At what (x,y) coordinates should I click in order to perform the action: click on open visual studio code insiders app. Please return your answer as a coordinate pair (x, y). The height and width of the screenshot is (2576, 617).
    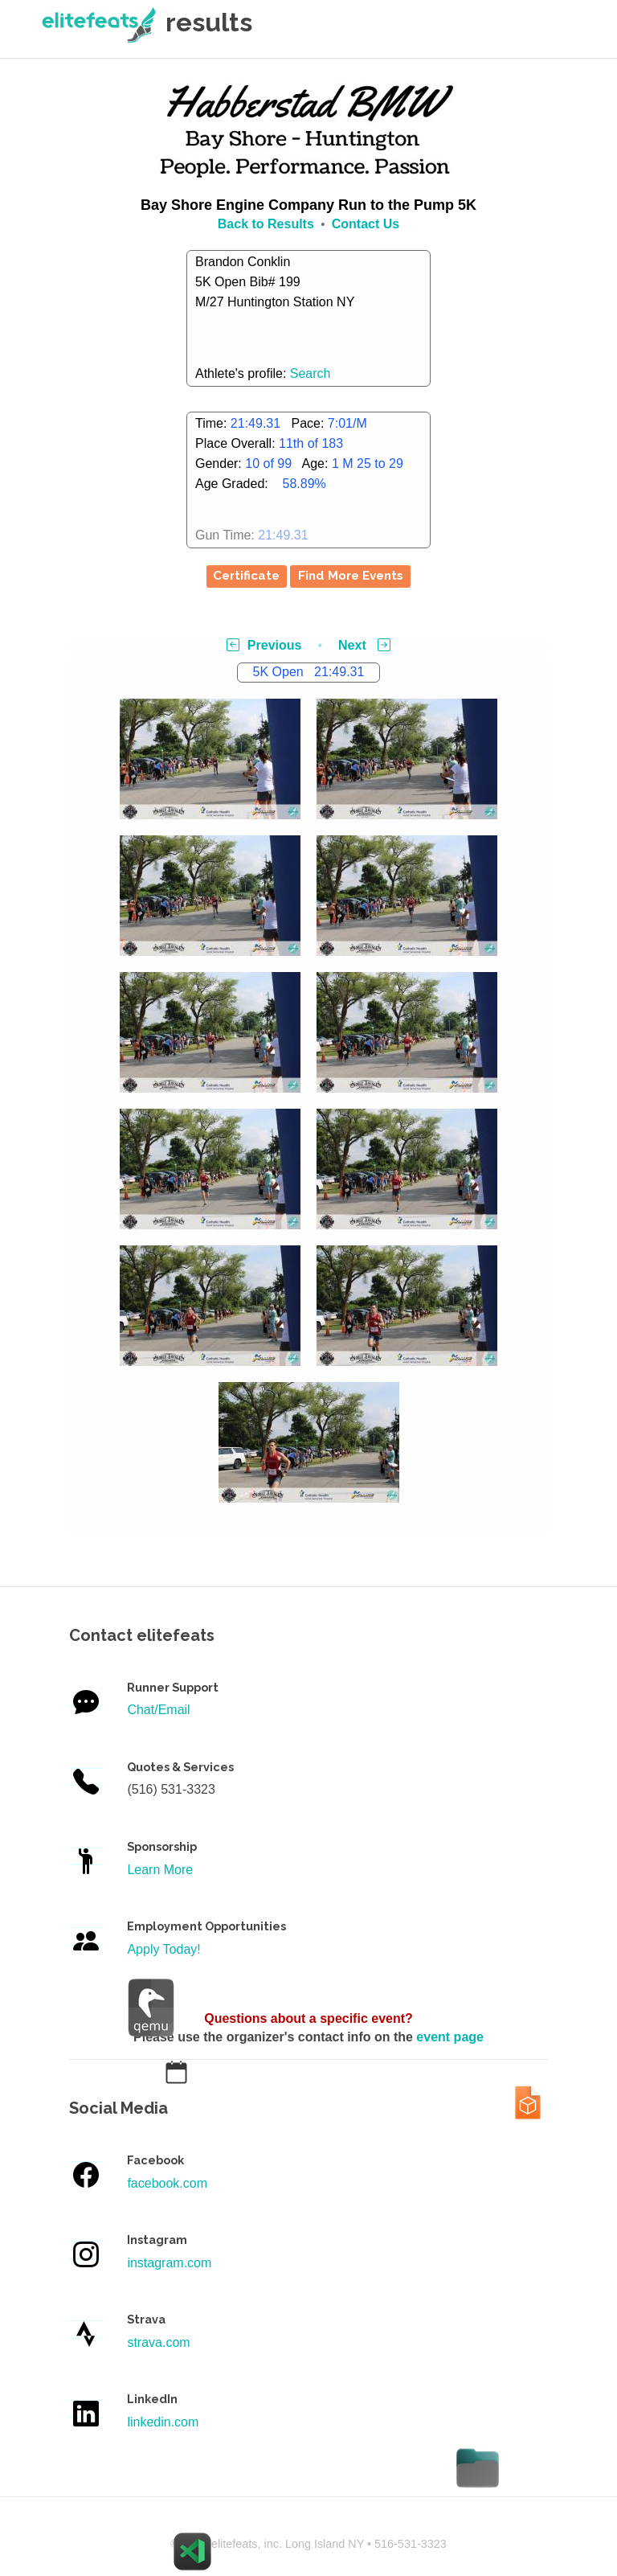
    Looking at the image, I should click on (192, 2551).